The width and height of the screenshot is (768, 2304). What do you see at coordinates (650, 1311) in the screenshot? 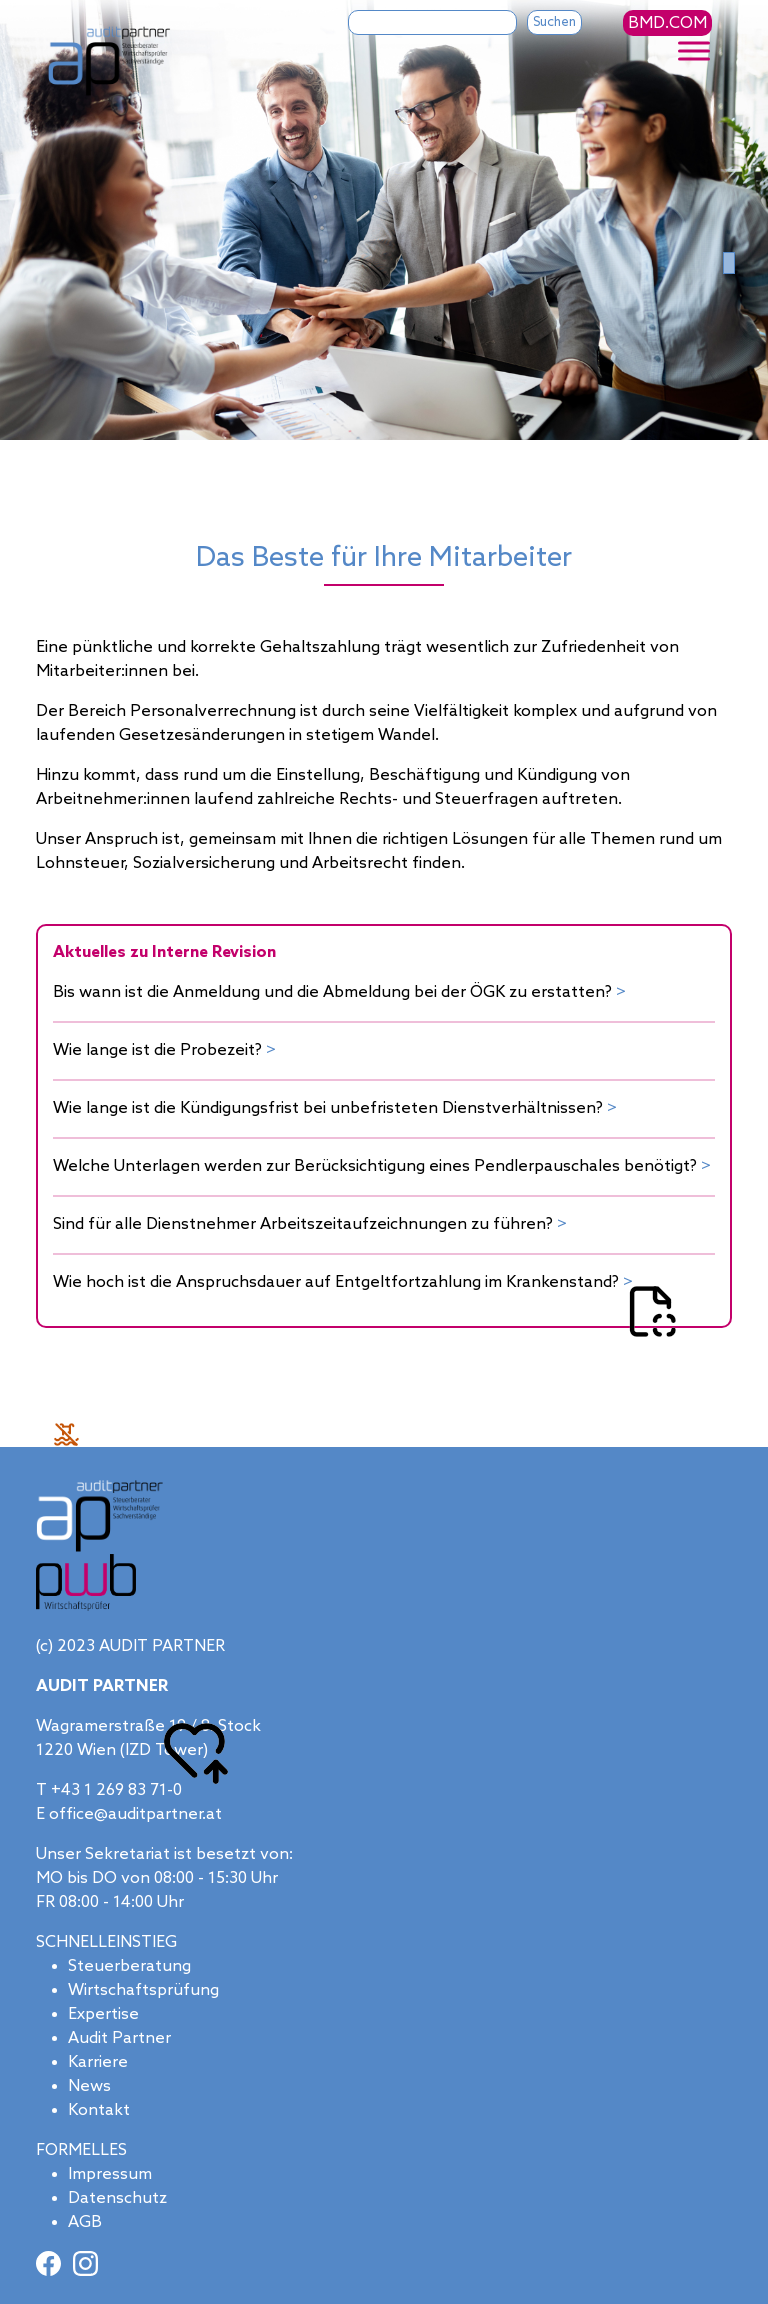
I see `scan a document` at bounding box center [650, 1311].